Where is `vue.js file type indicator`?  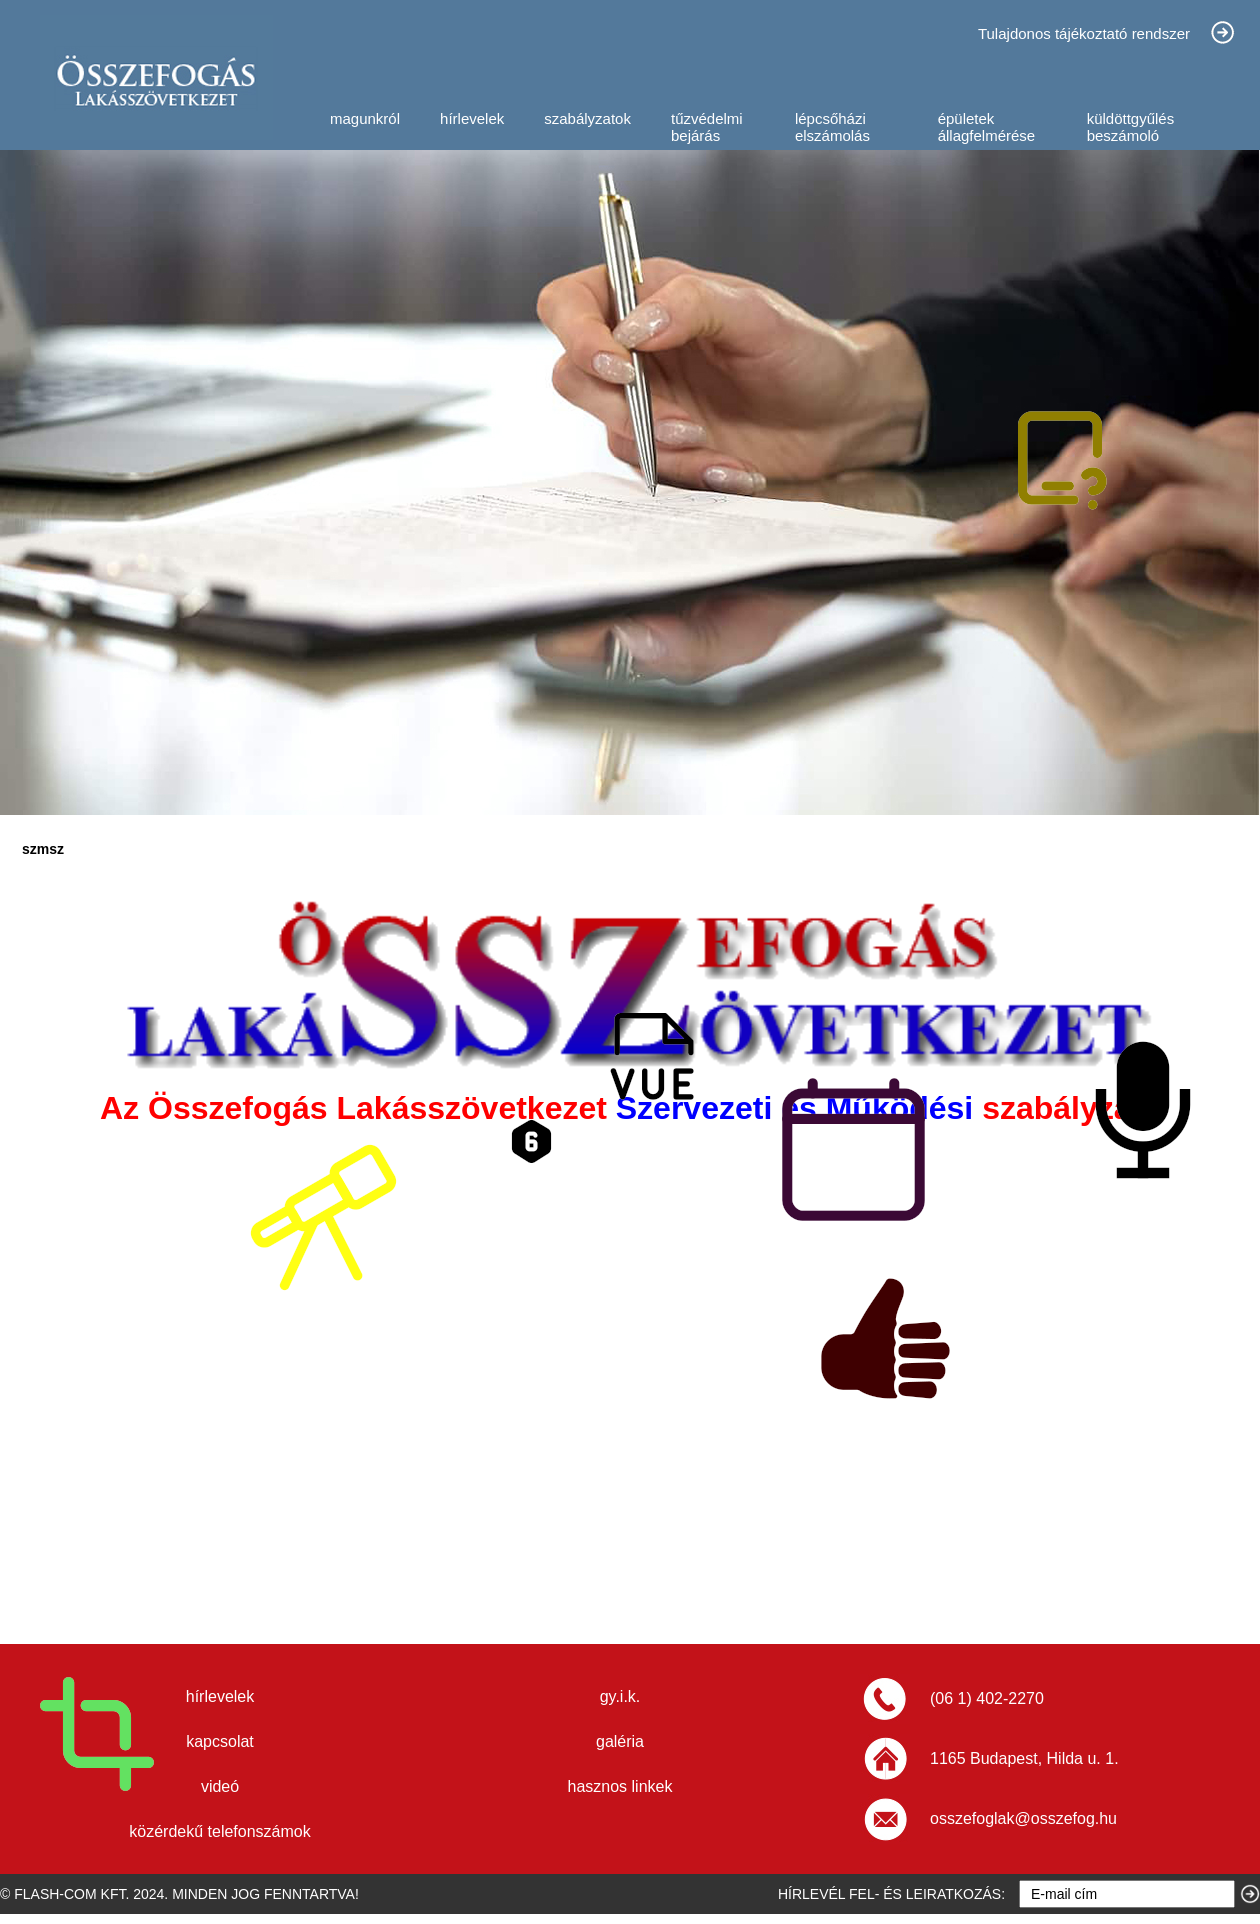 vue.js file type indicator is located at coordinates (654, 1060).